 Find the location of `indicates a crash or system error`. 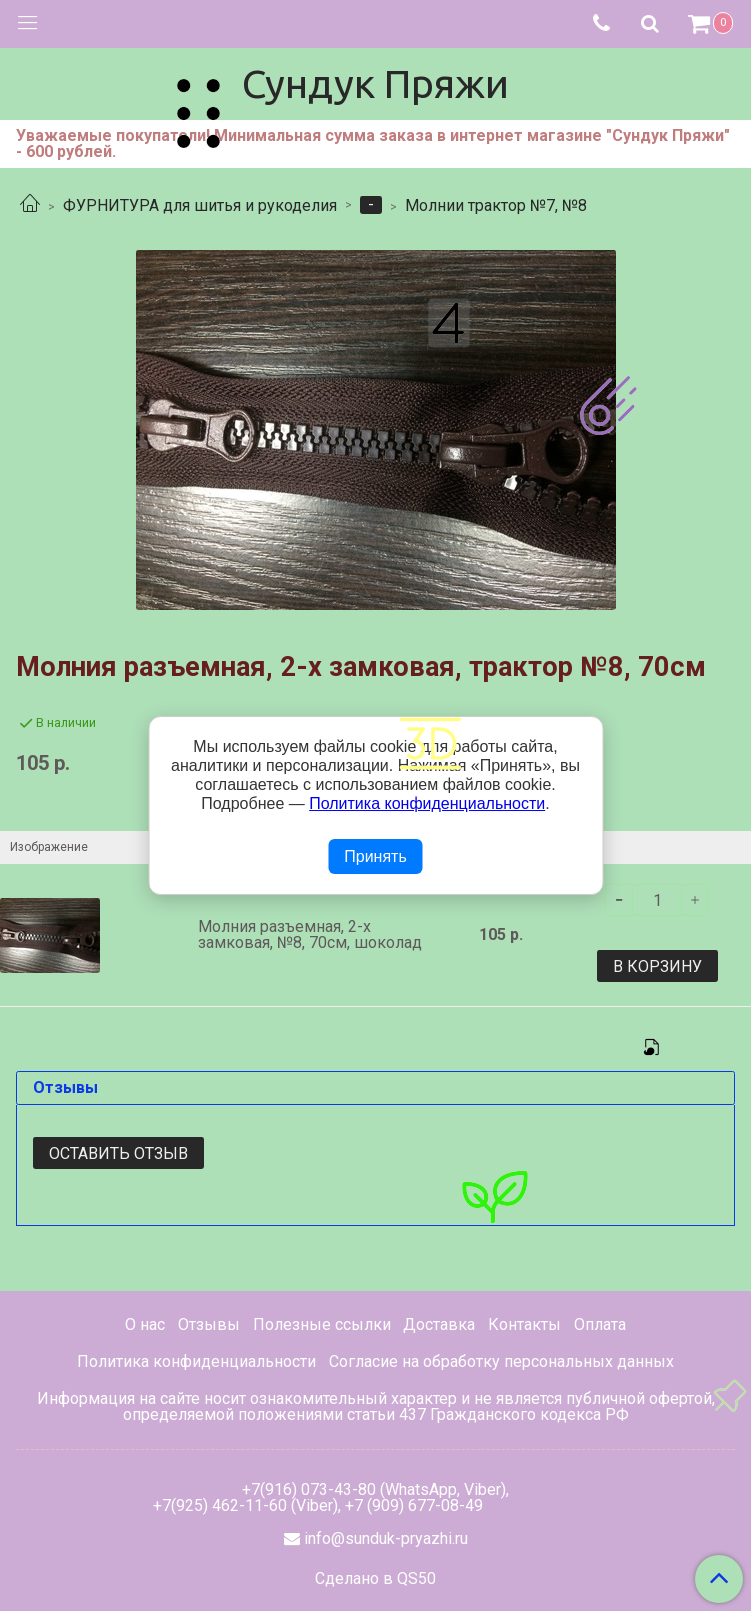

indicates a crash or system error is located at coordinates (608, 406).